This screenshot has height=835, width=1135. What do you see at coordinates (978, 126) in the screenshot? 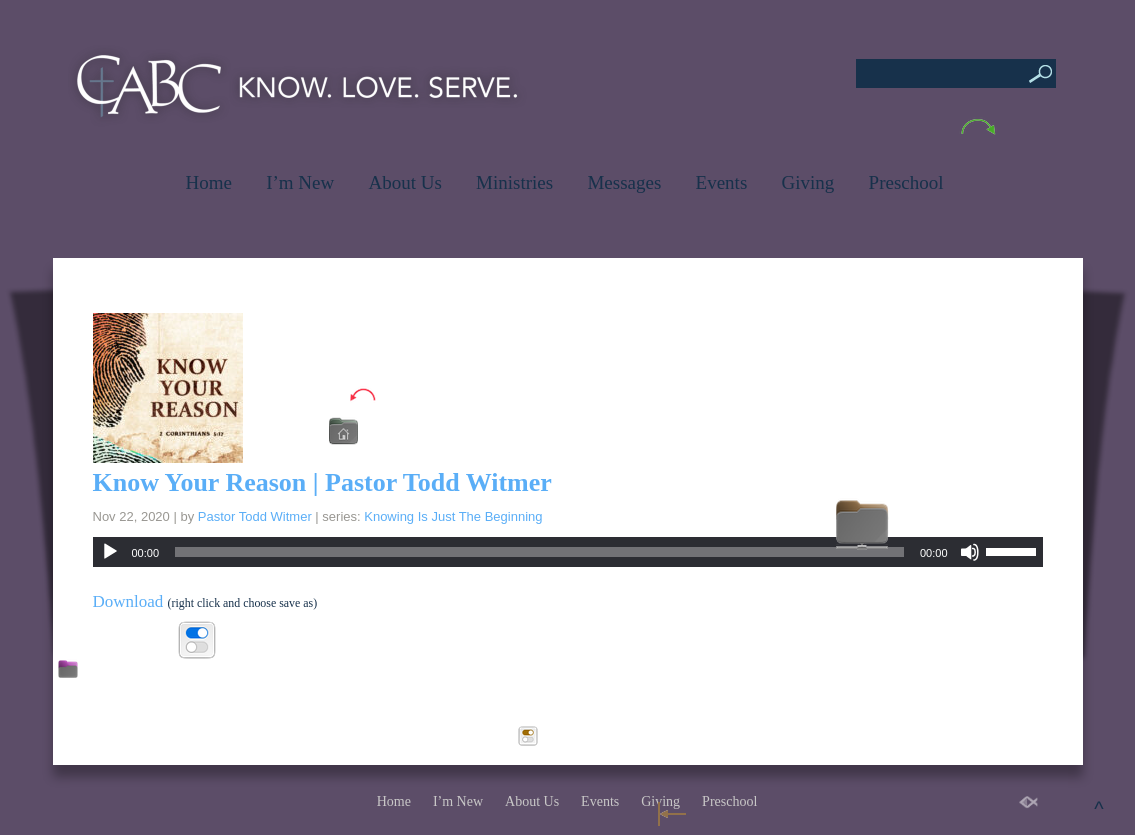
I see `redo the last undone action` at bounding box center [978, 126].